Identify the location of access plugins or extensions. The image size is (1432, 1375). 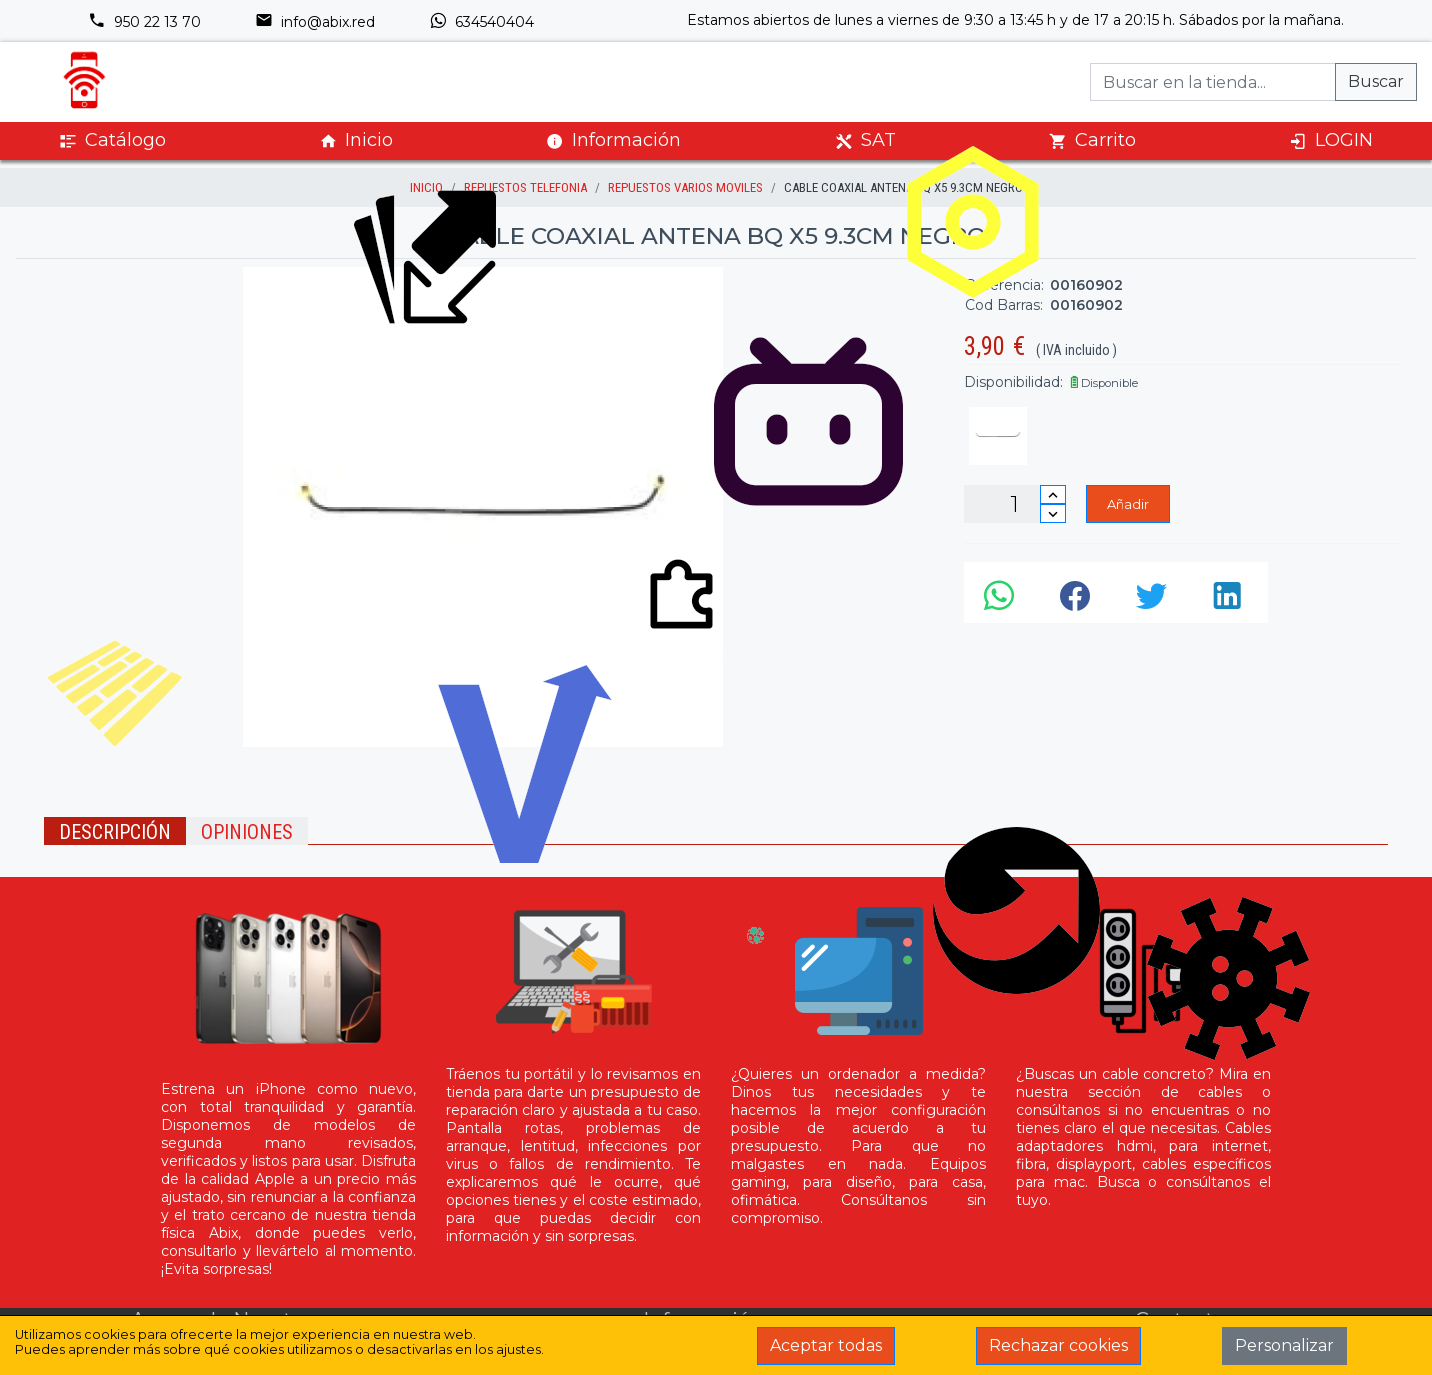
(681, 597).